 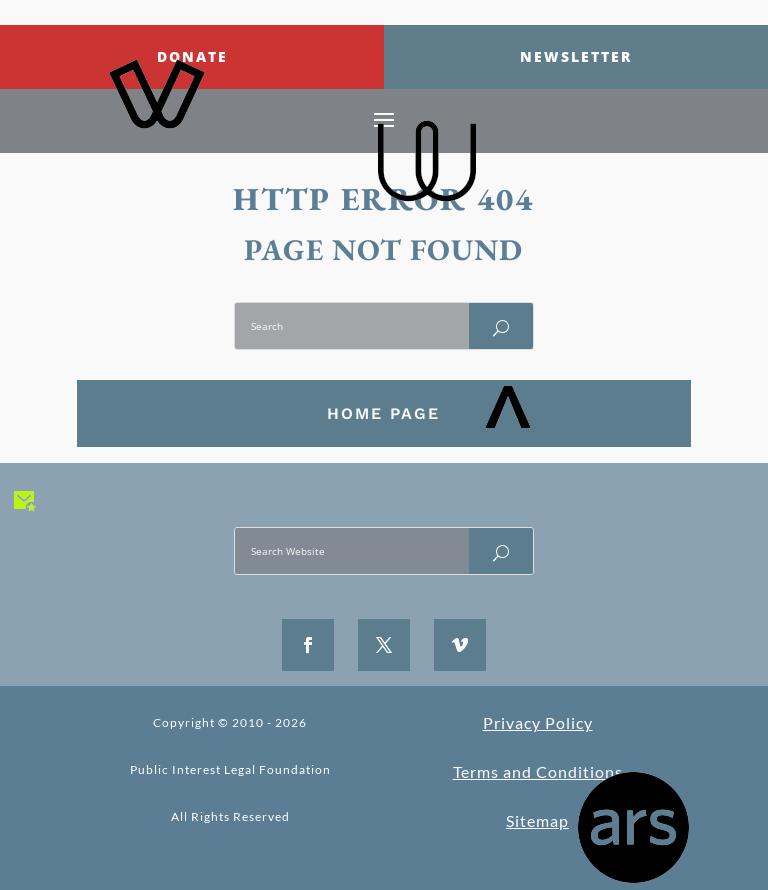 What do you see at coordinates (508, 407) in the screenshot?
I see `visit teratail programming Q&A community` at bounding box center [508, 407].